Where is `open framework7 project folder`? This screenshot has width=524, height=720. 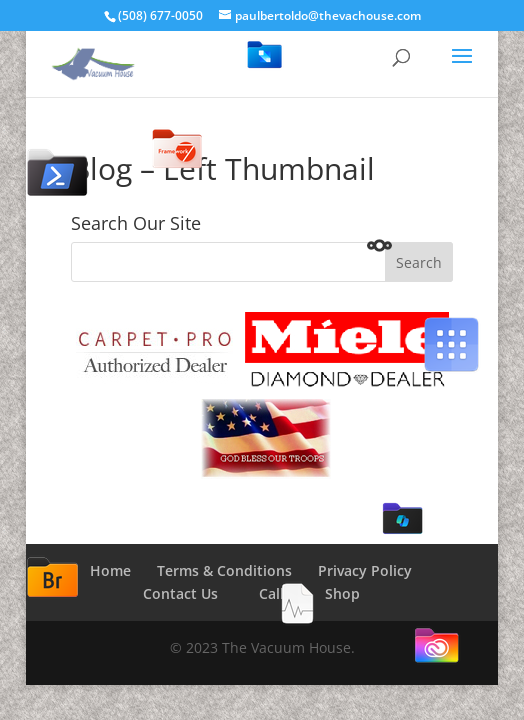
open framework7 project folder is located at coordinates (177, 150).